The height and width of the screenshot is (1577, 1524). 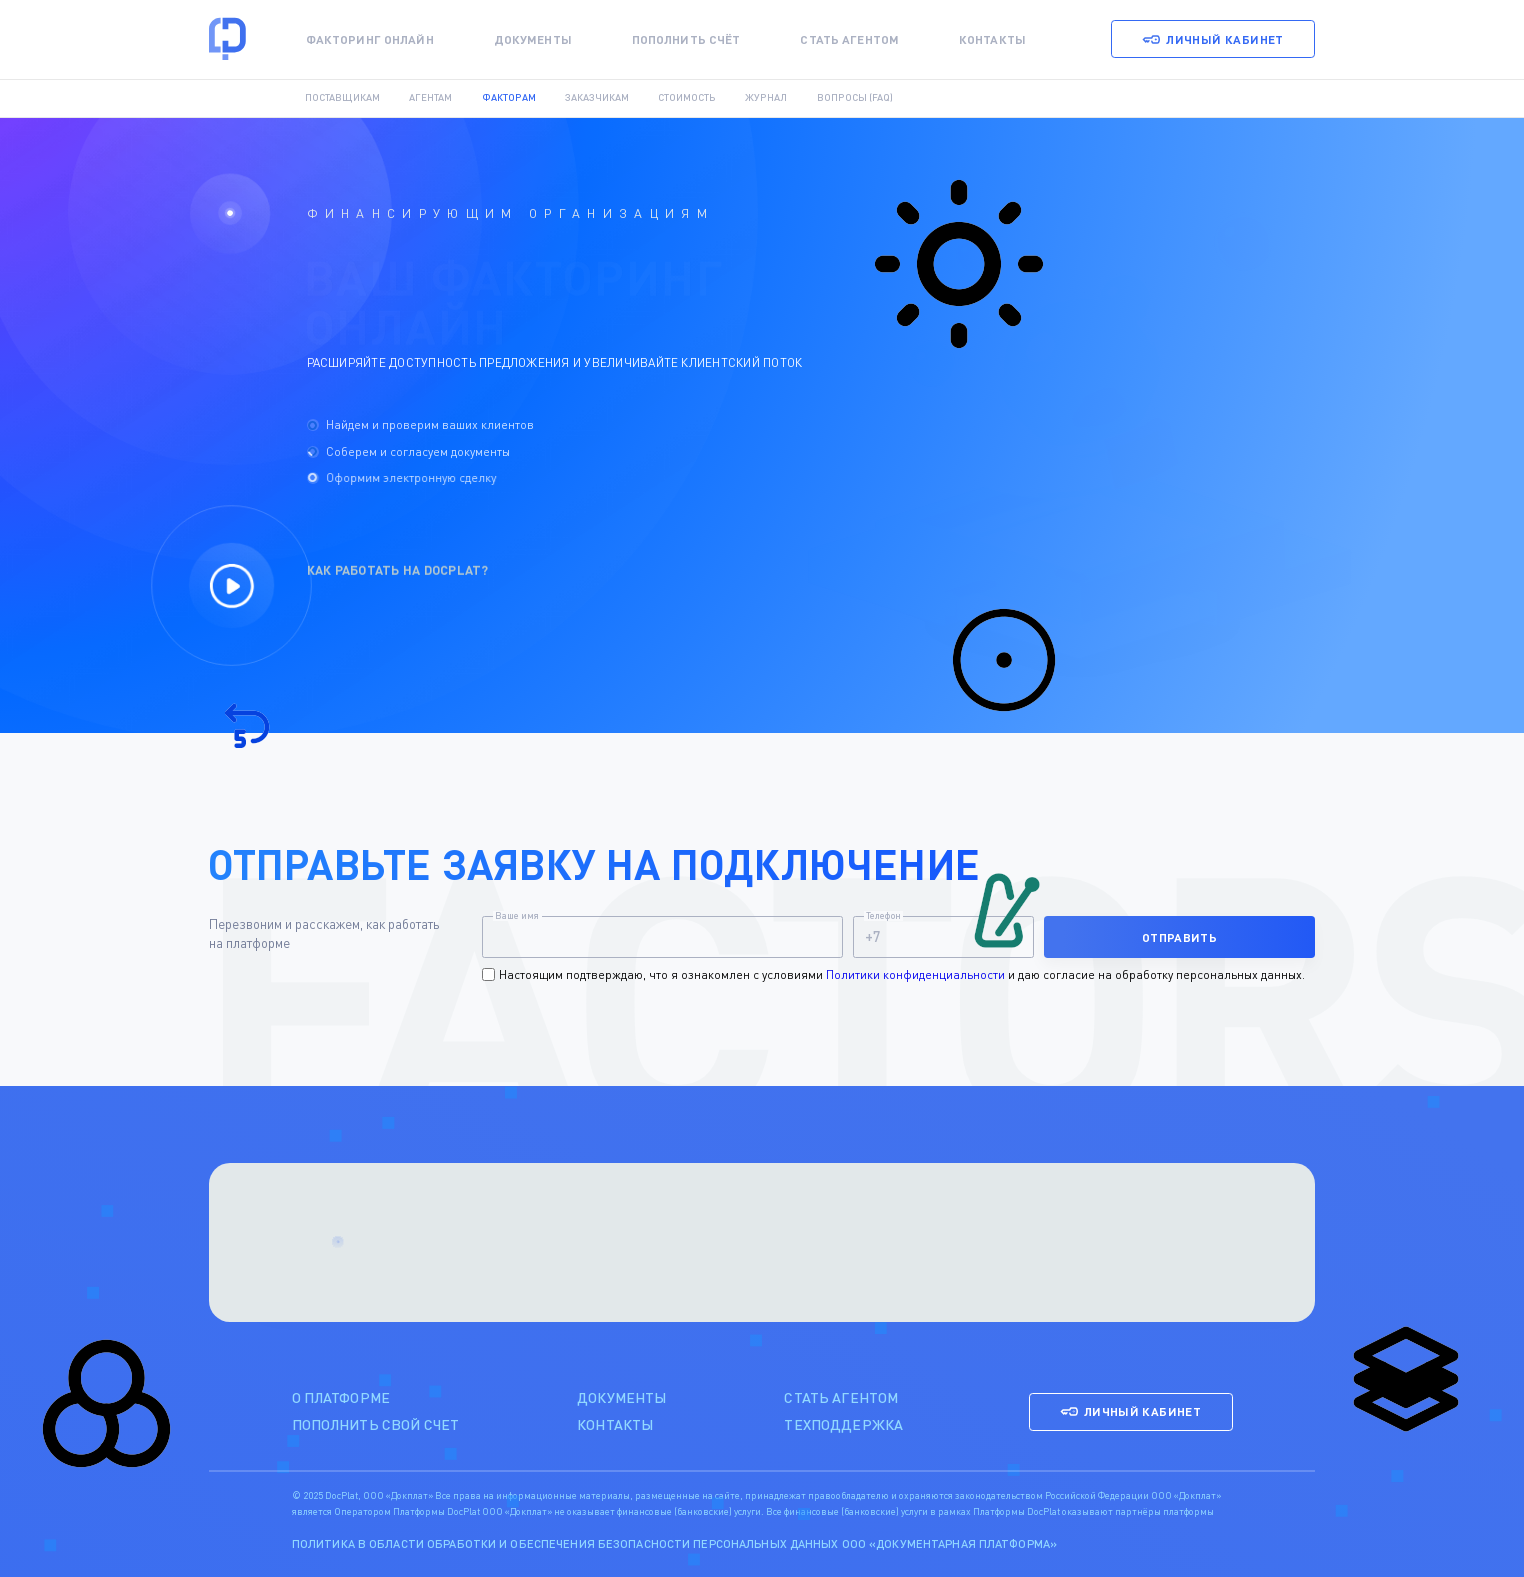 I want to click on adjust tempo or timing settings, so click(x=1002, y=910).